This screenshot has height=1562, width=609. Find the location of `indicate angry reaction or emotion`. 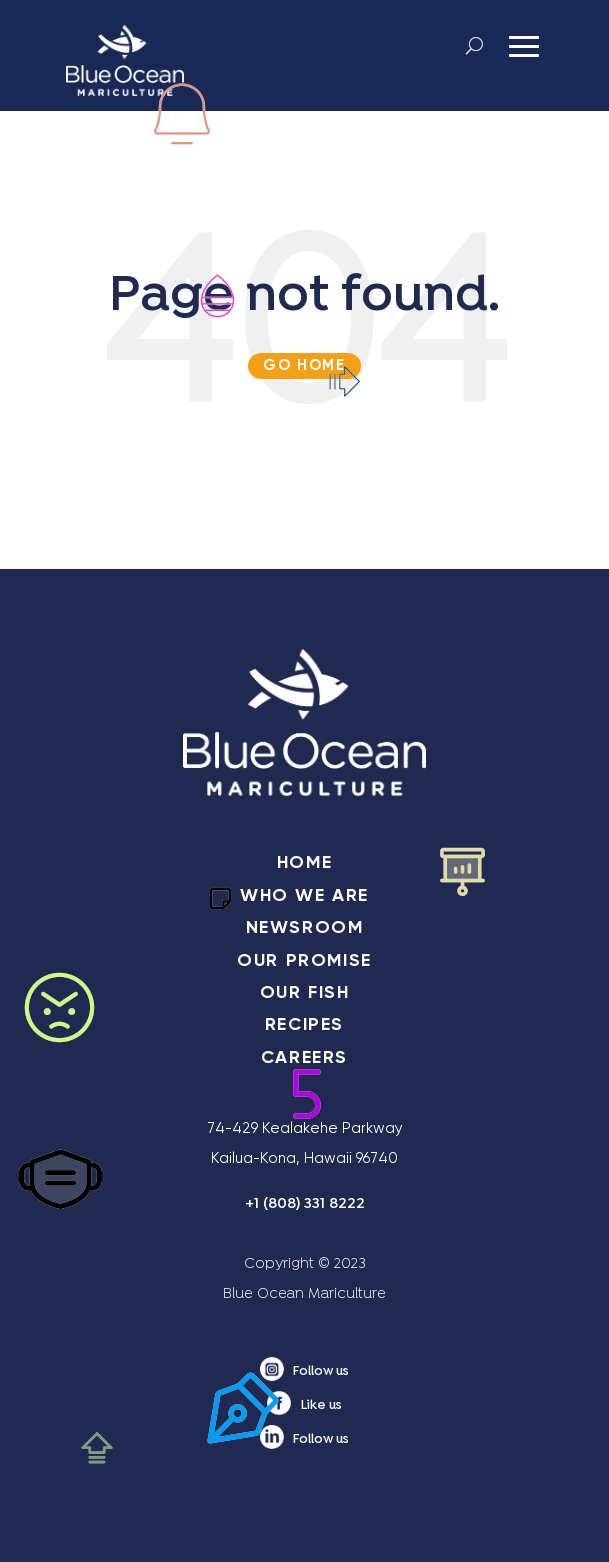

indicate angry reaction or emotion is located at coordinates (59, 1007).